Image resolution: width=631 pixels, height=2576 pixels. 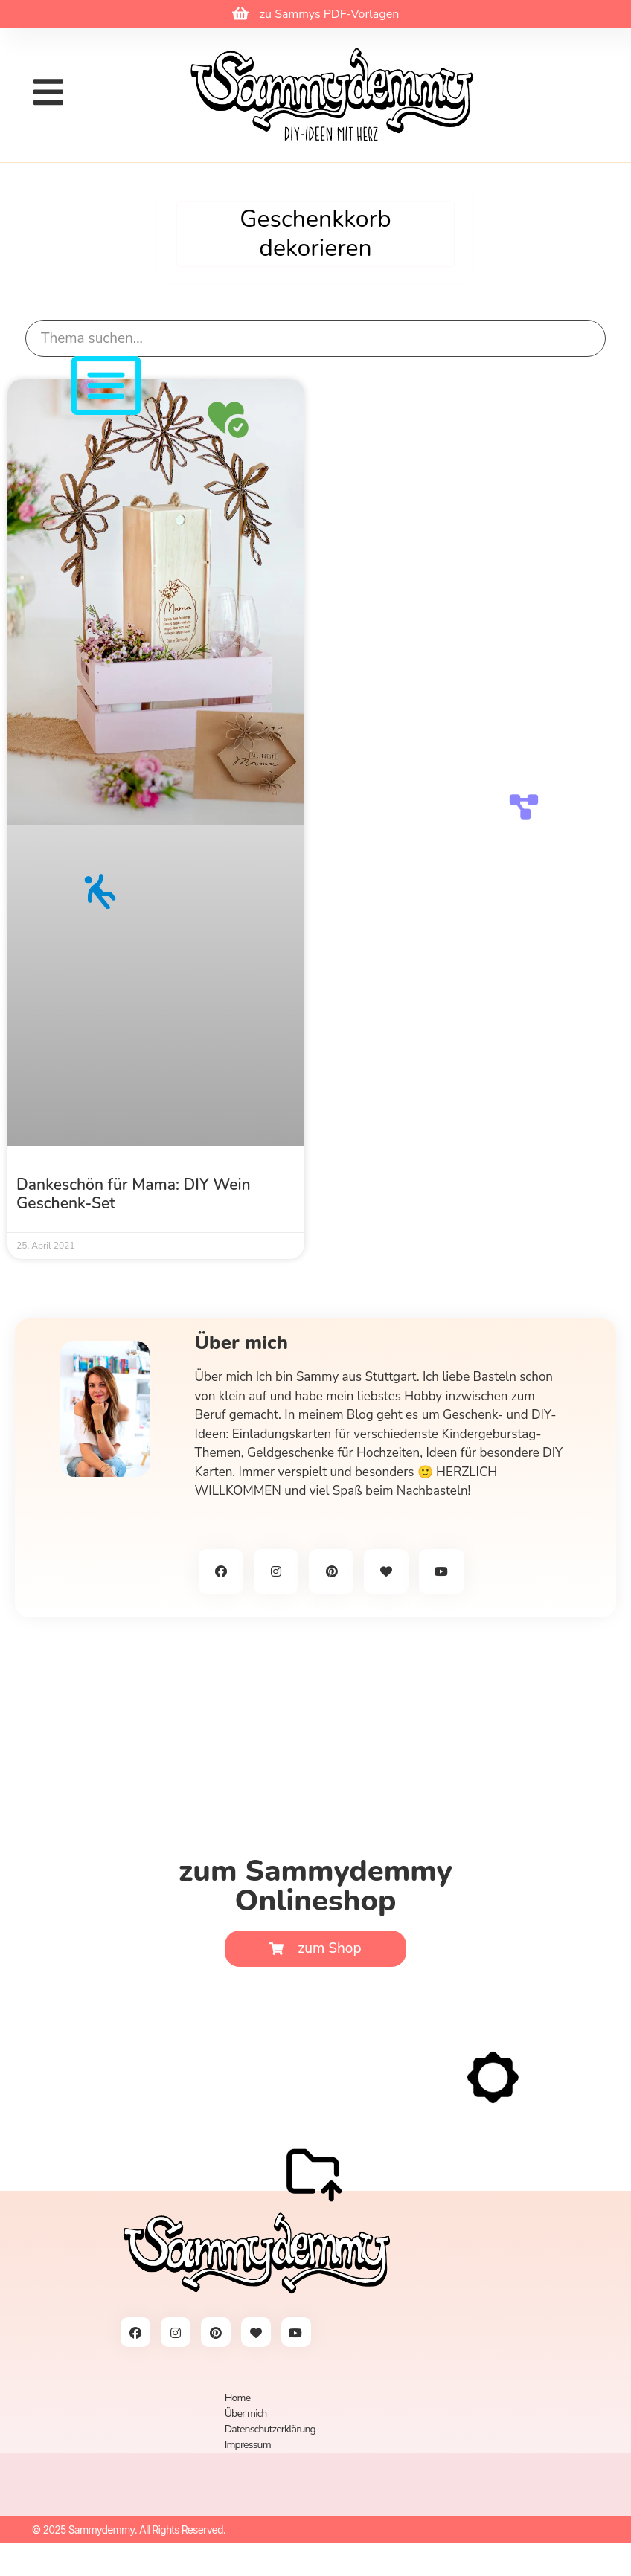 What do you see at coordinates (99, 892) in the screenshot?
I see `indicates a slip or fall hazard warning` at bounding box center [99, 892].